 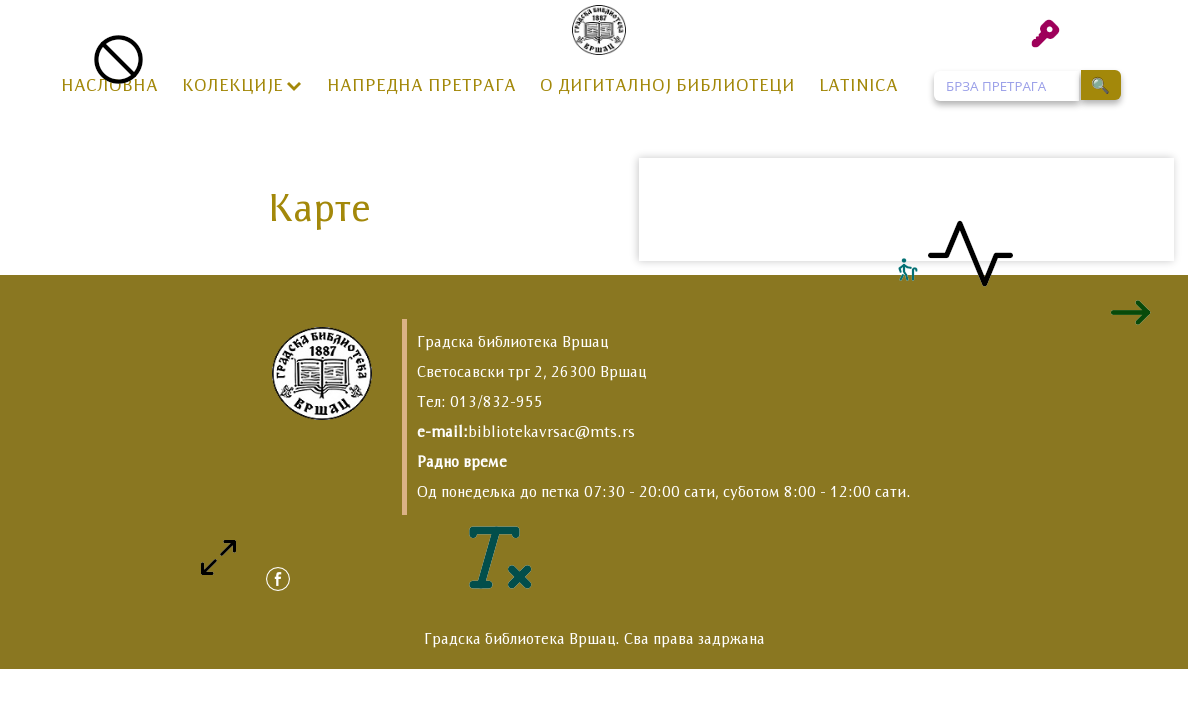 What do you see at coordinates (218, 557) in the screenshot?
I see `expand to fullscreen mode` at bounding box center [218, 557].